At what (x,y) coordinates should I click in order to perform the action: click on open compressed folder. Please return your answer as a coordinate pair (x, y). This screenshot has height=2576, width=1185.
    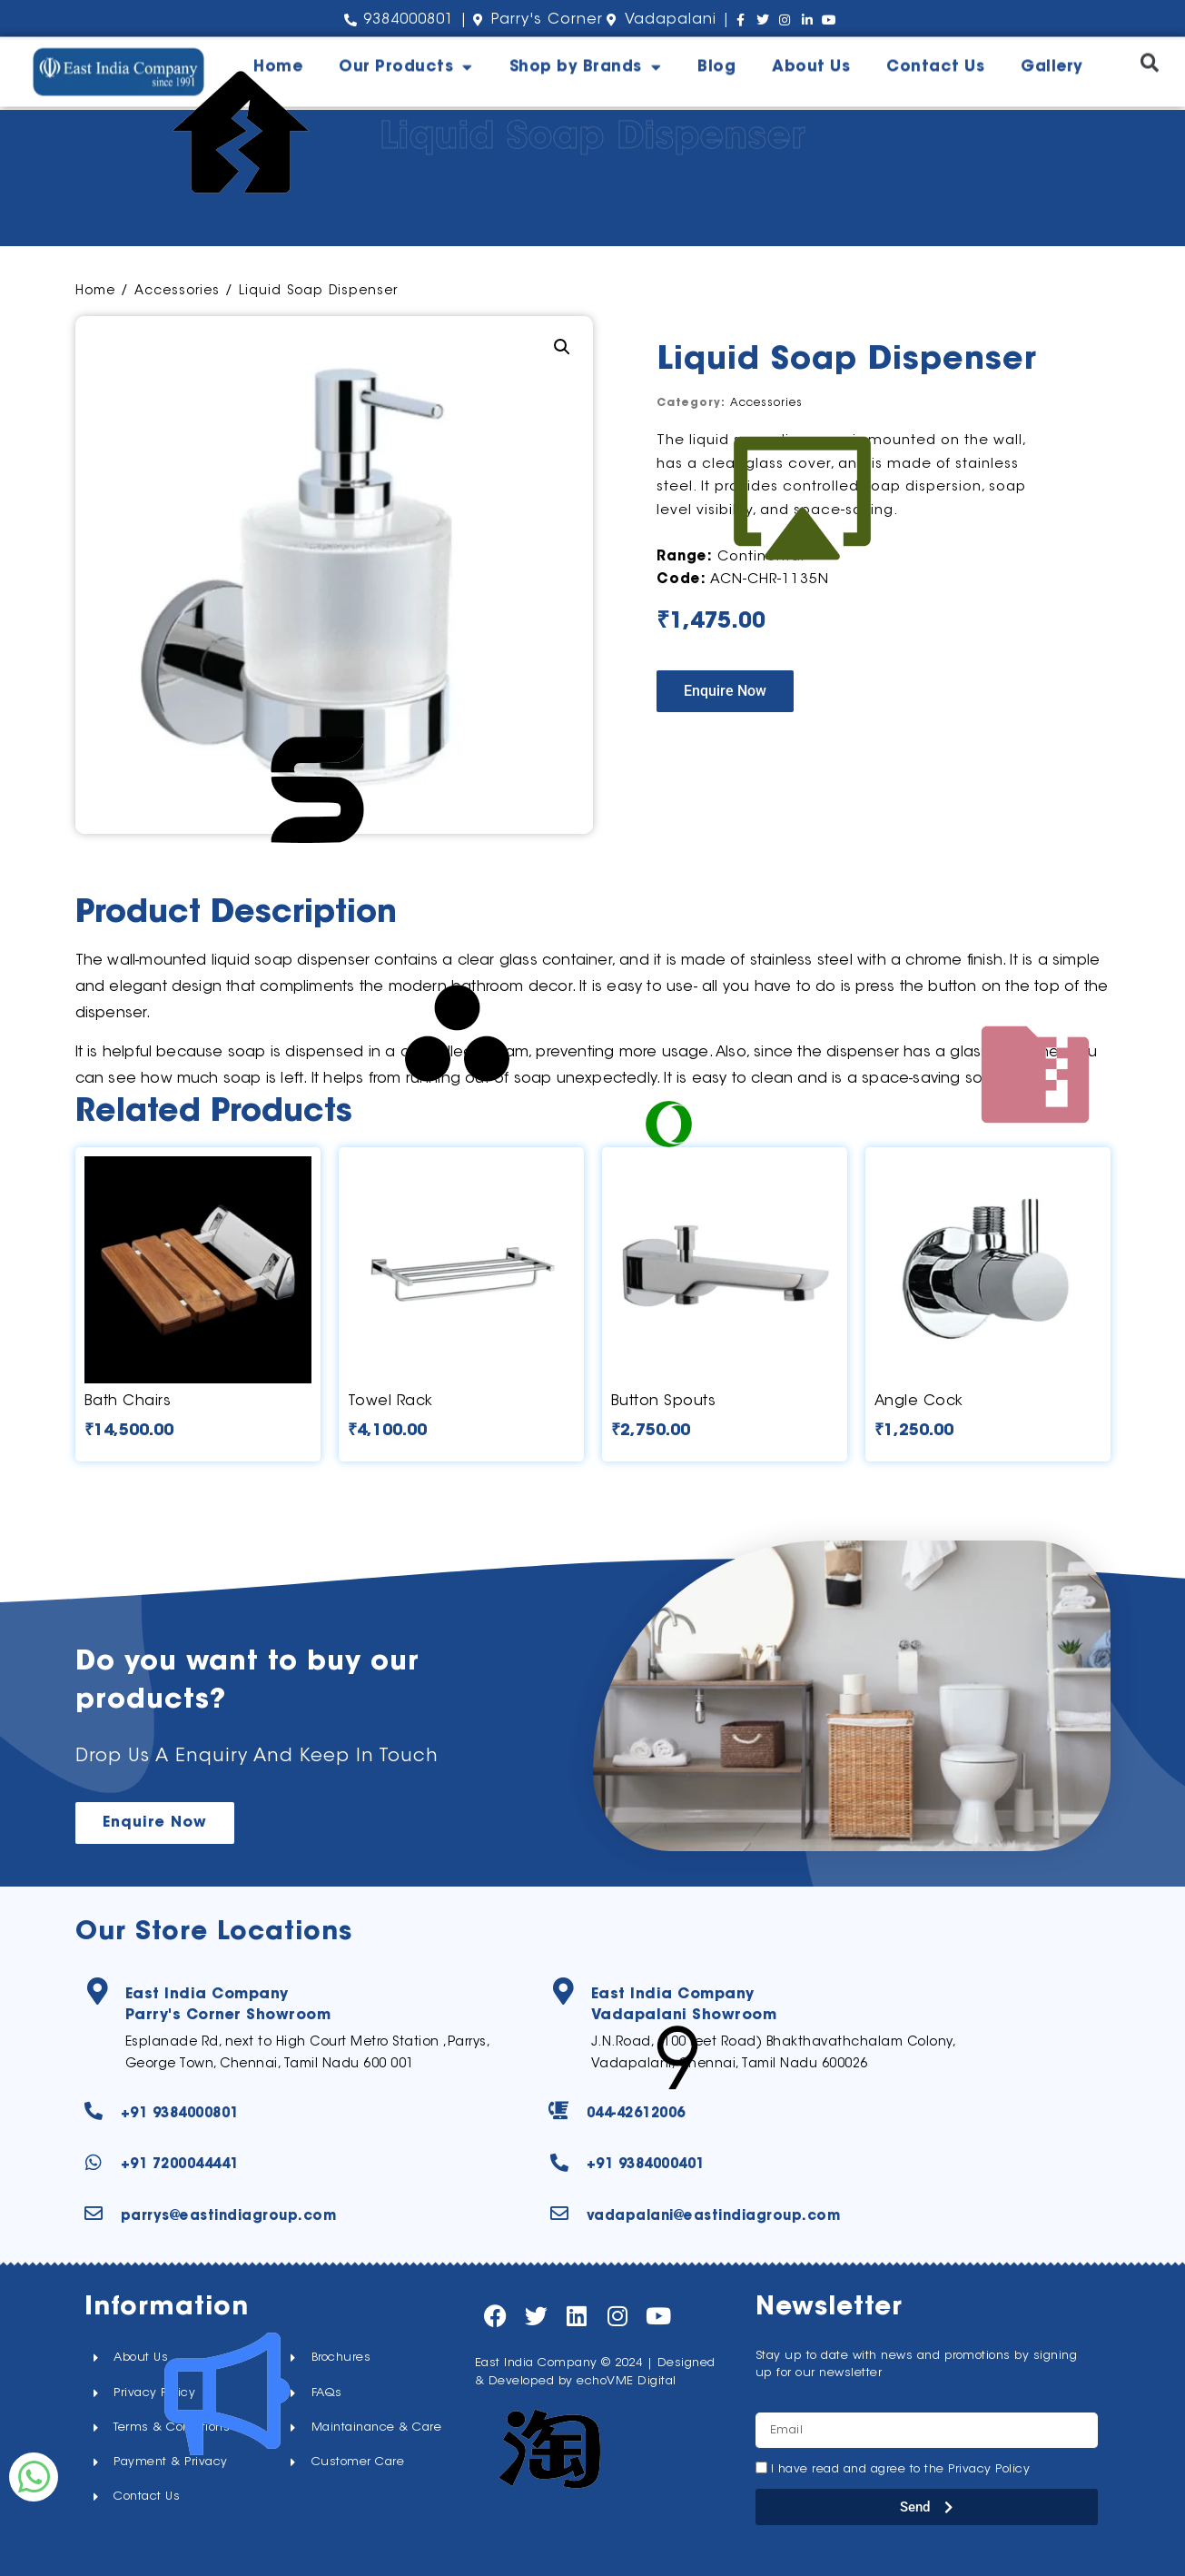
    Looking at the image, I should click on (1035, 1075).